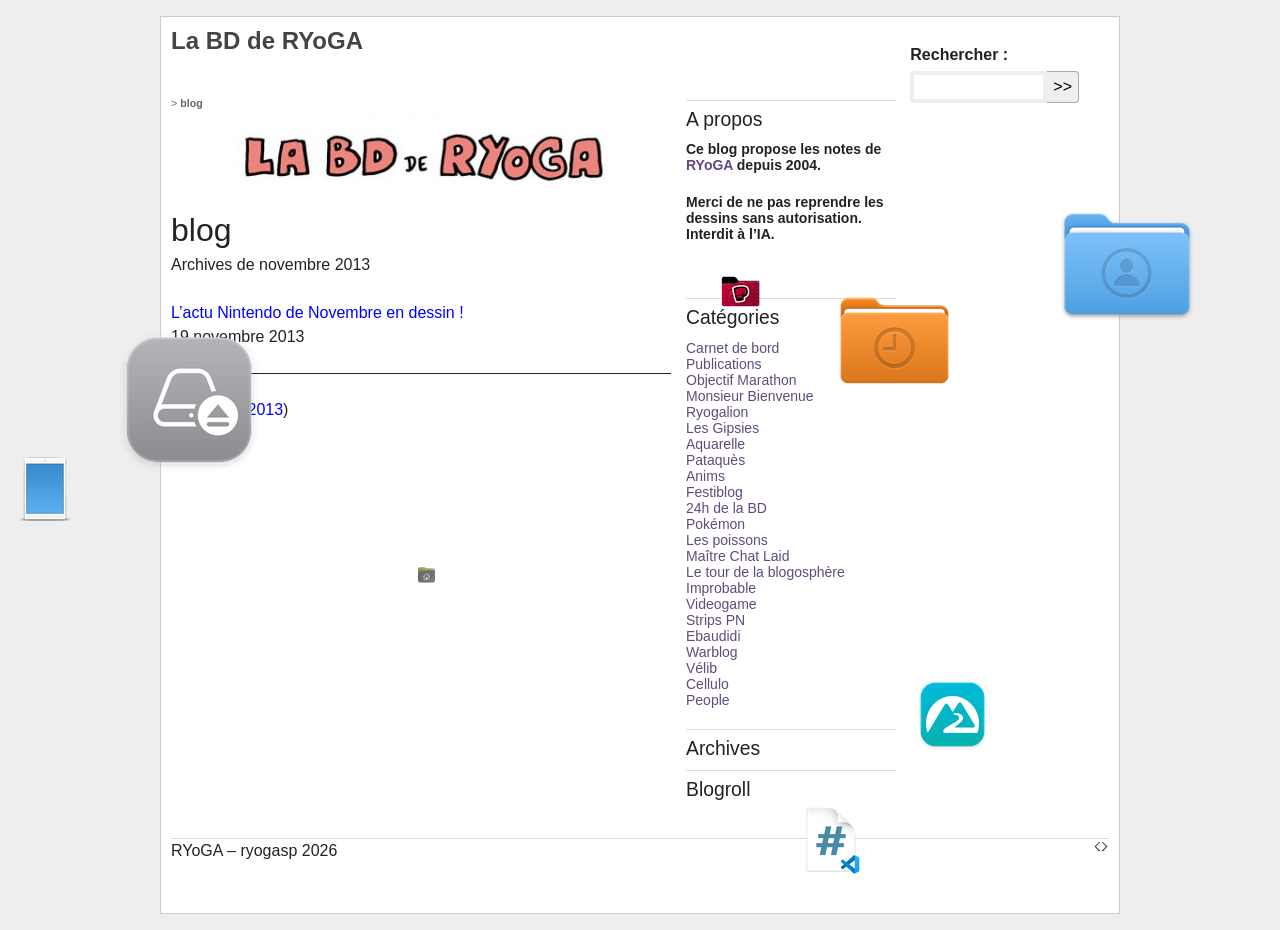 This screenshot has height=930, width=1280. I want to click on access your home folder, so click(426, 574).